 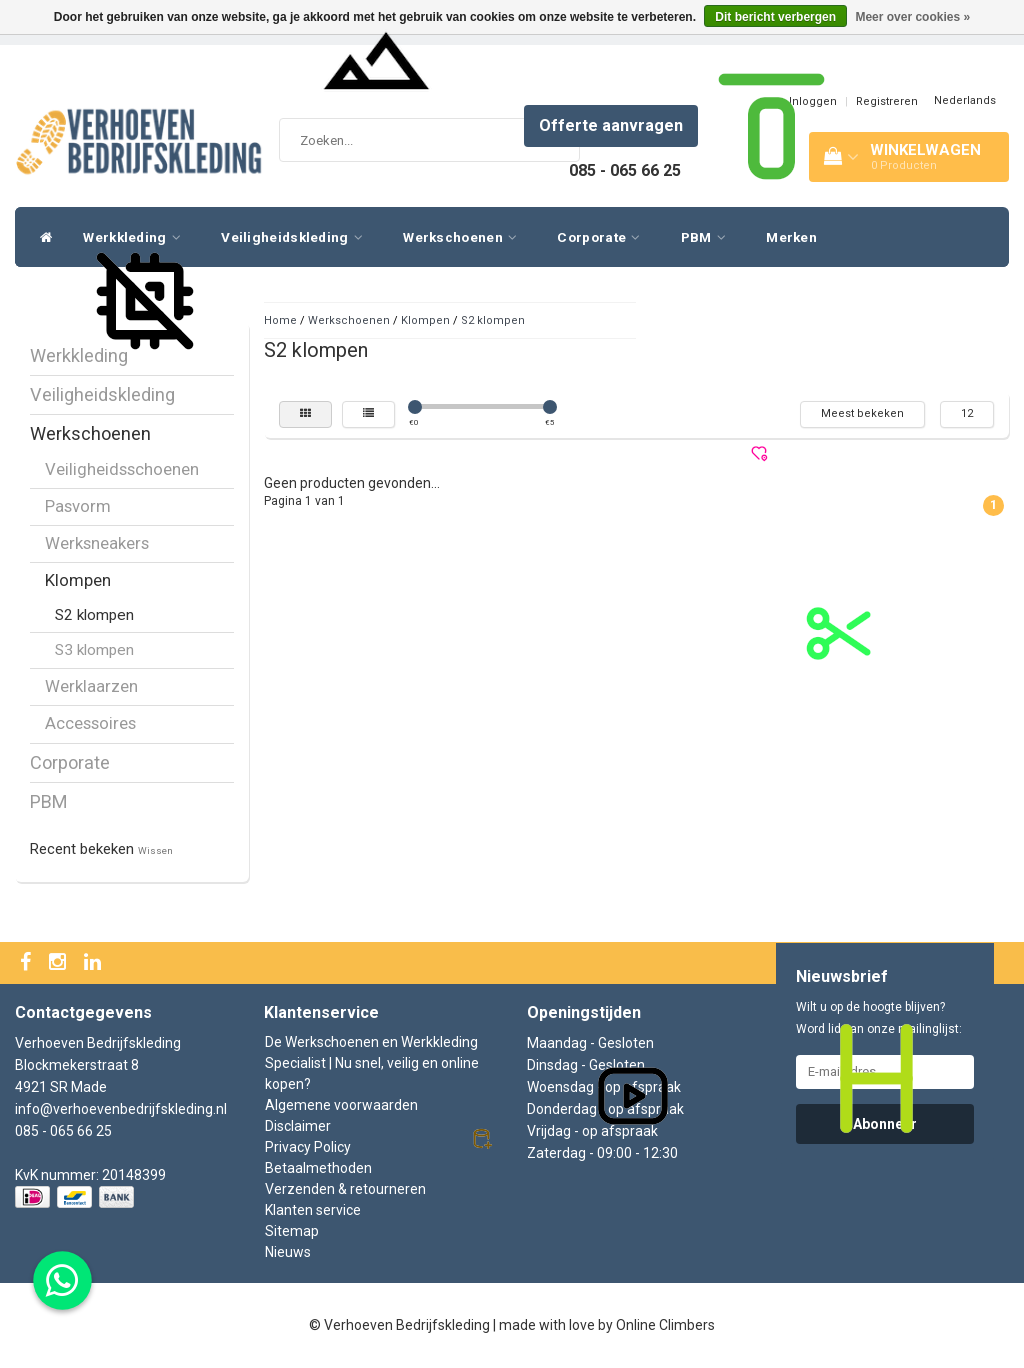 I want to click on indicates a heading or header element, so click(x=876, y=1078).